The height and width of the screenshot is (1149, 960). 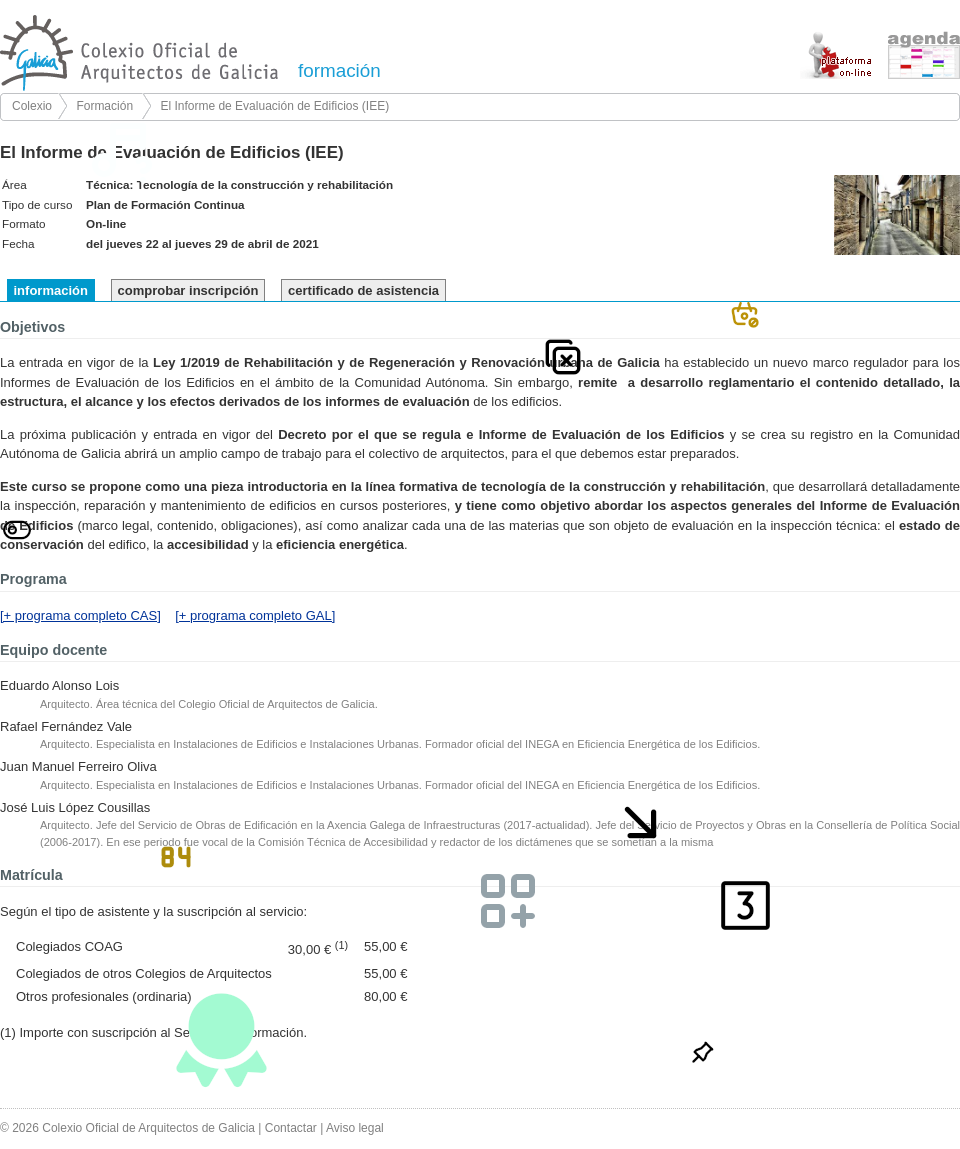 What do you see at coordinates (221, 1040) in the screenshot?
I see `view achievements or awards` at bounding box center [221, 1040].